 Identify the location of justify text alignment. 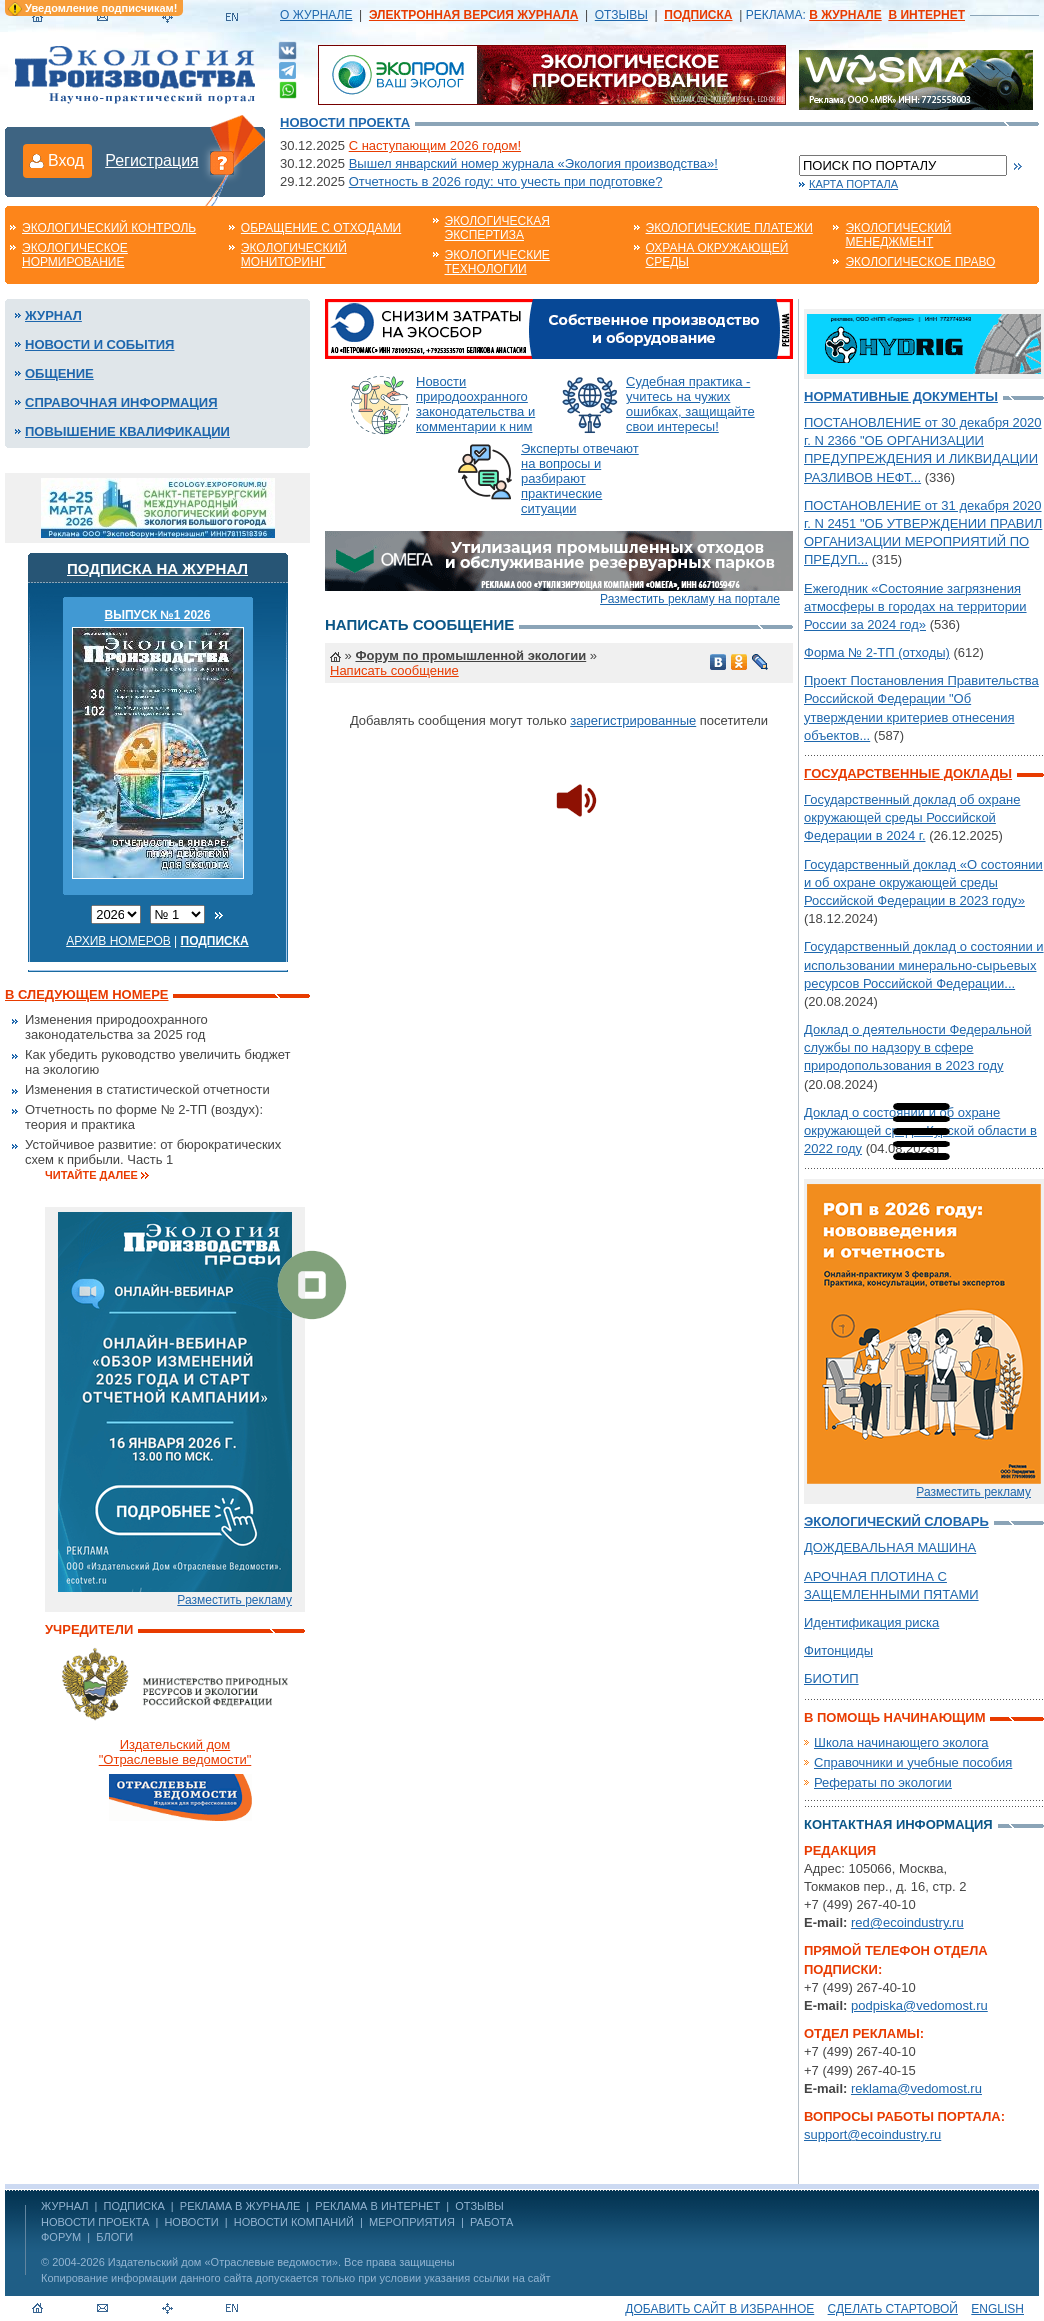
(921, 1131).